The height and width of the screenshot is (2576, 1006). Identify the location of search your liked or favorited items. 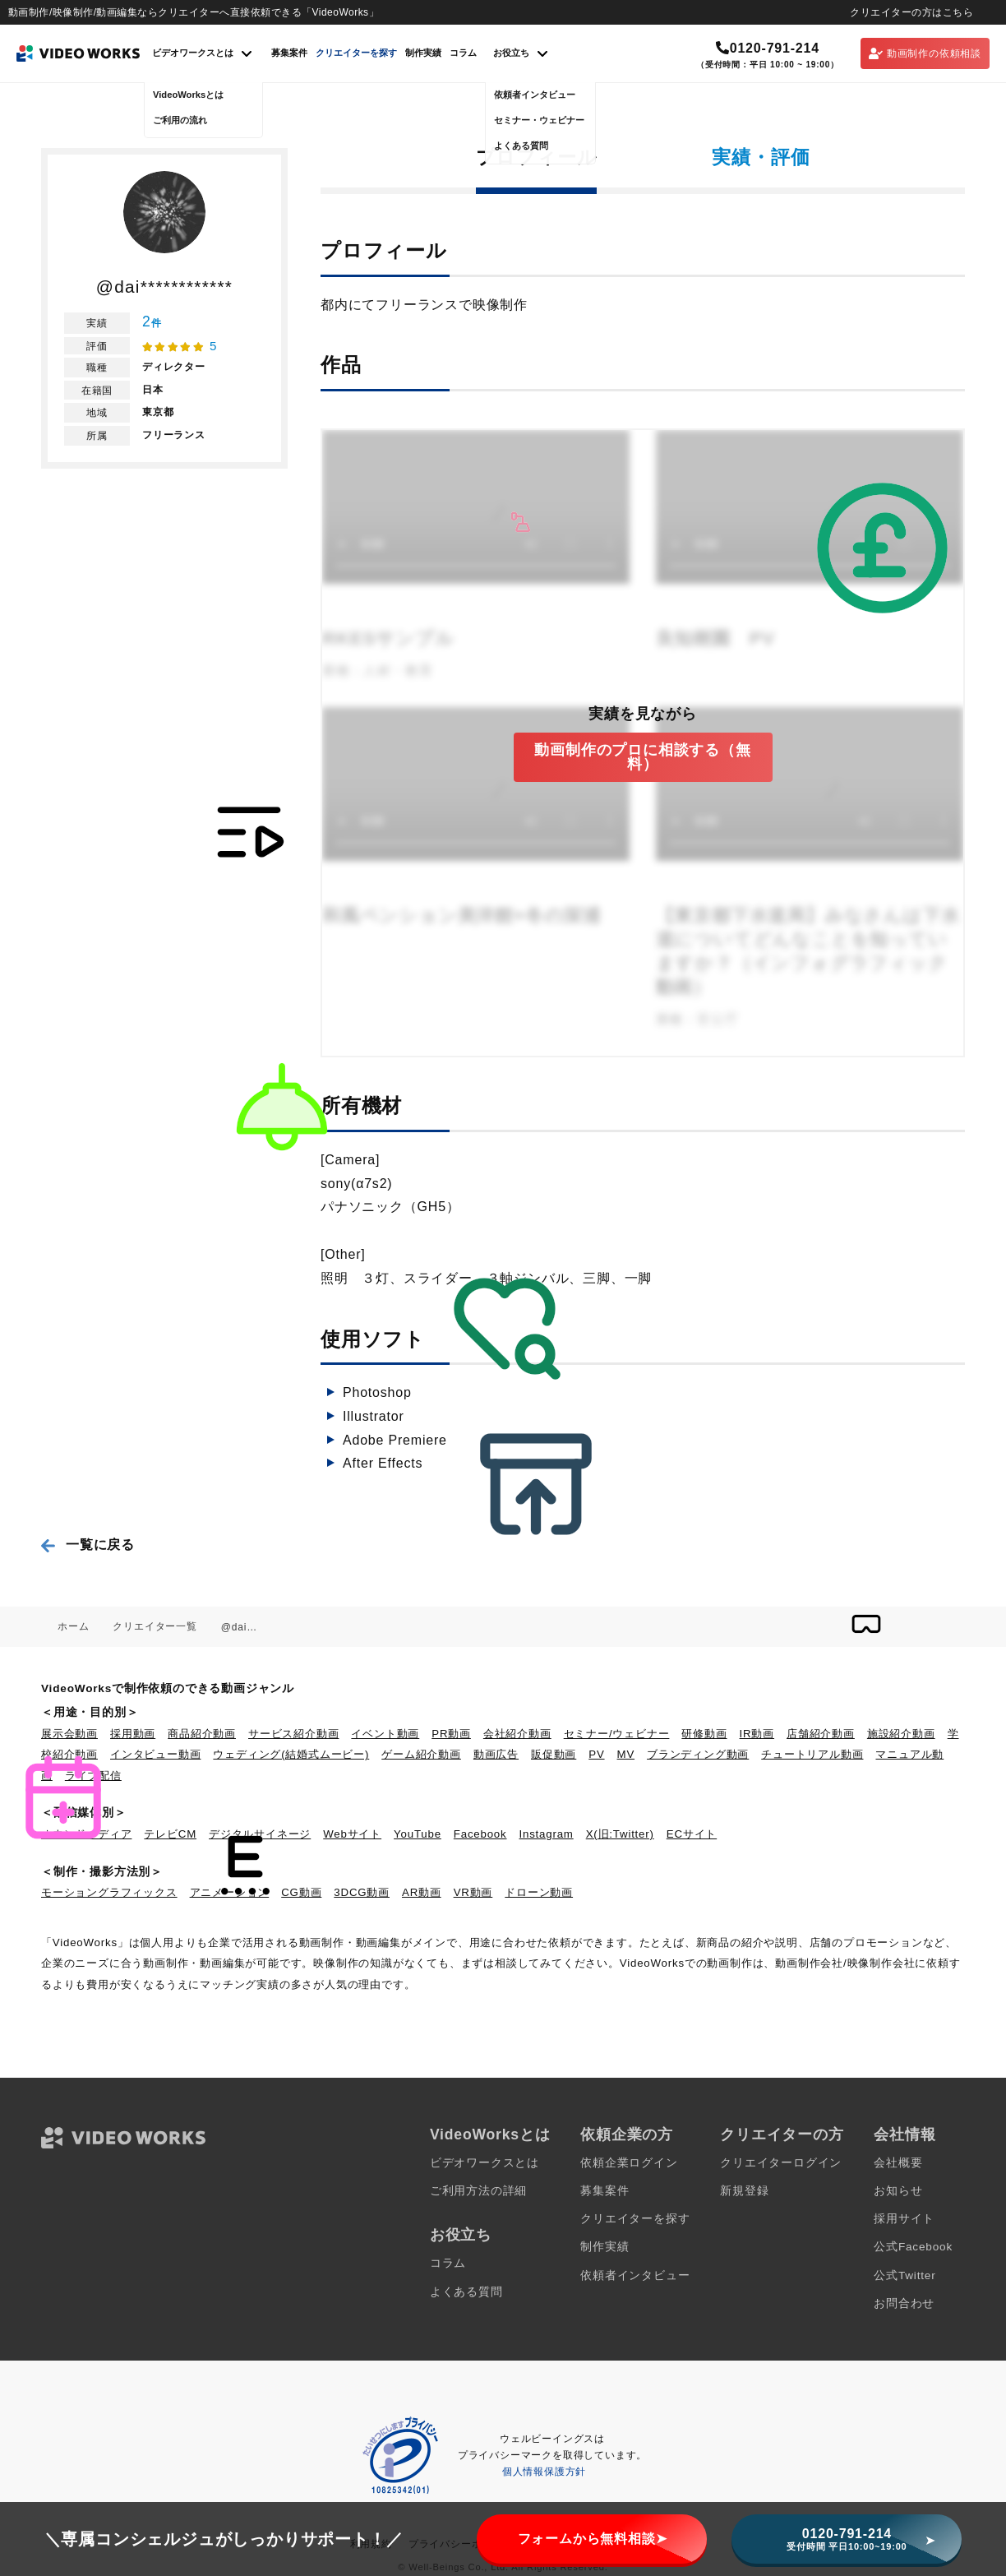
(505, 1324).